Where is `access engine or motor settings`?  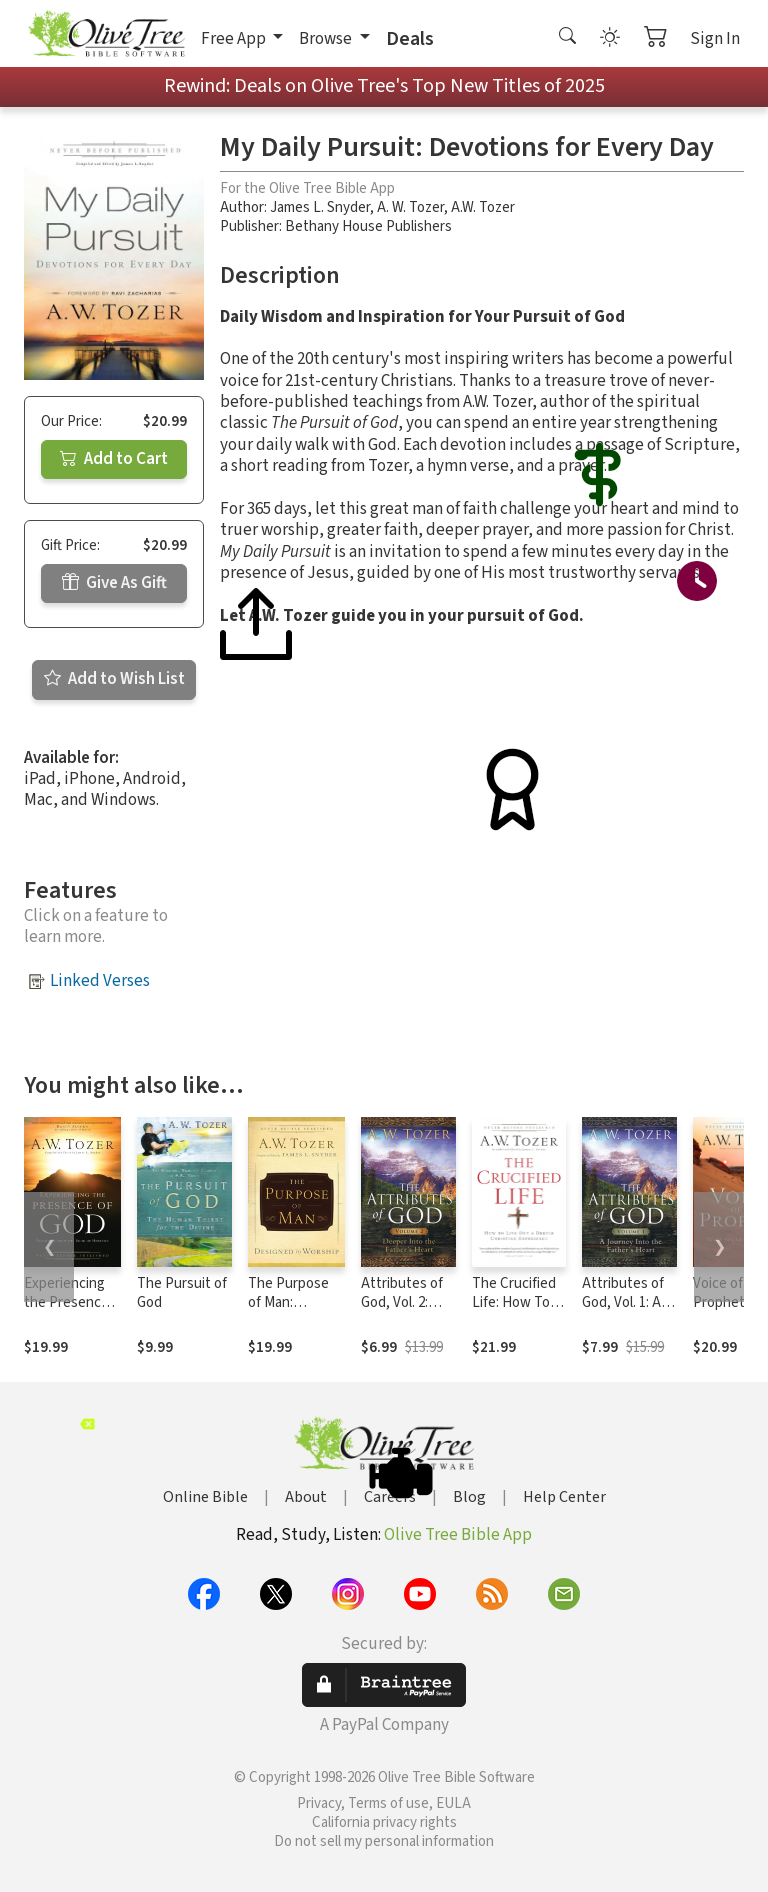
access engine or motor settings is located at coordinates (401, 1473).